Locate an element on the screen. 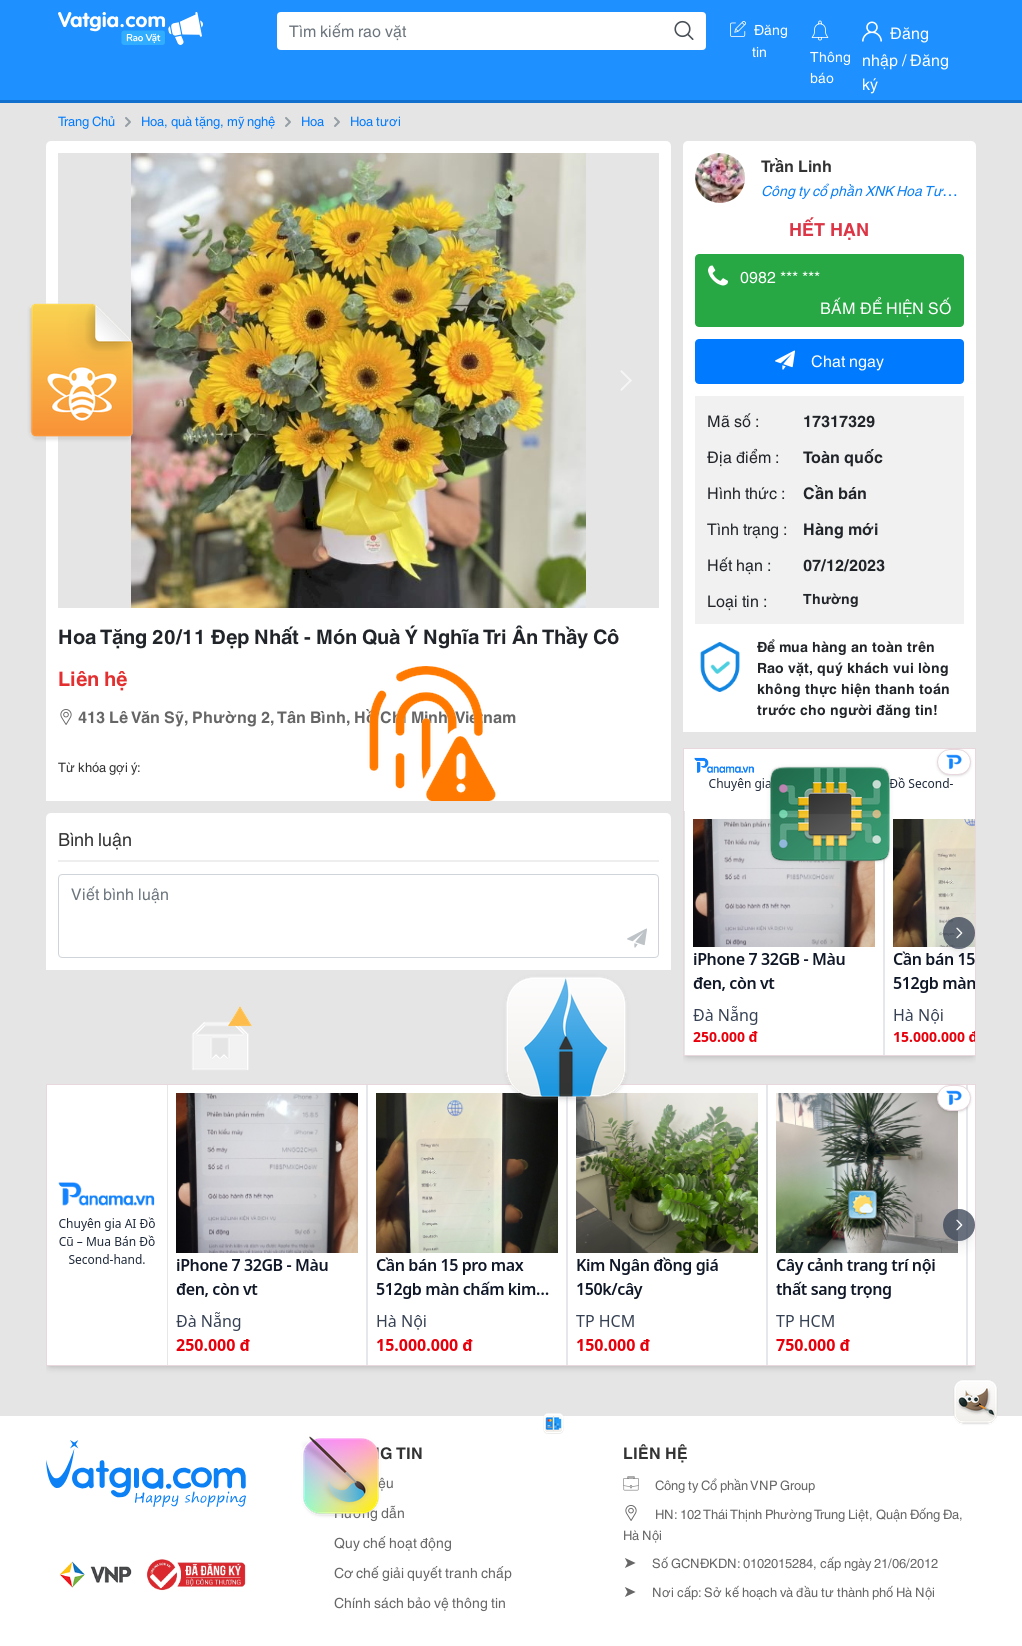 Image resolution: width=1022 pixels, height=1646 pixels. open obfuscate app for redacting sensitive information is located at coordinates (553, 1423).